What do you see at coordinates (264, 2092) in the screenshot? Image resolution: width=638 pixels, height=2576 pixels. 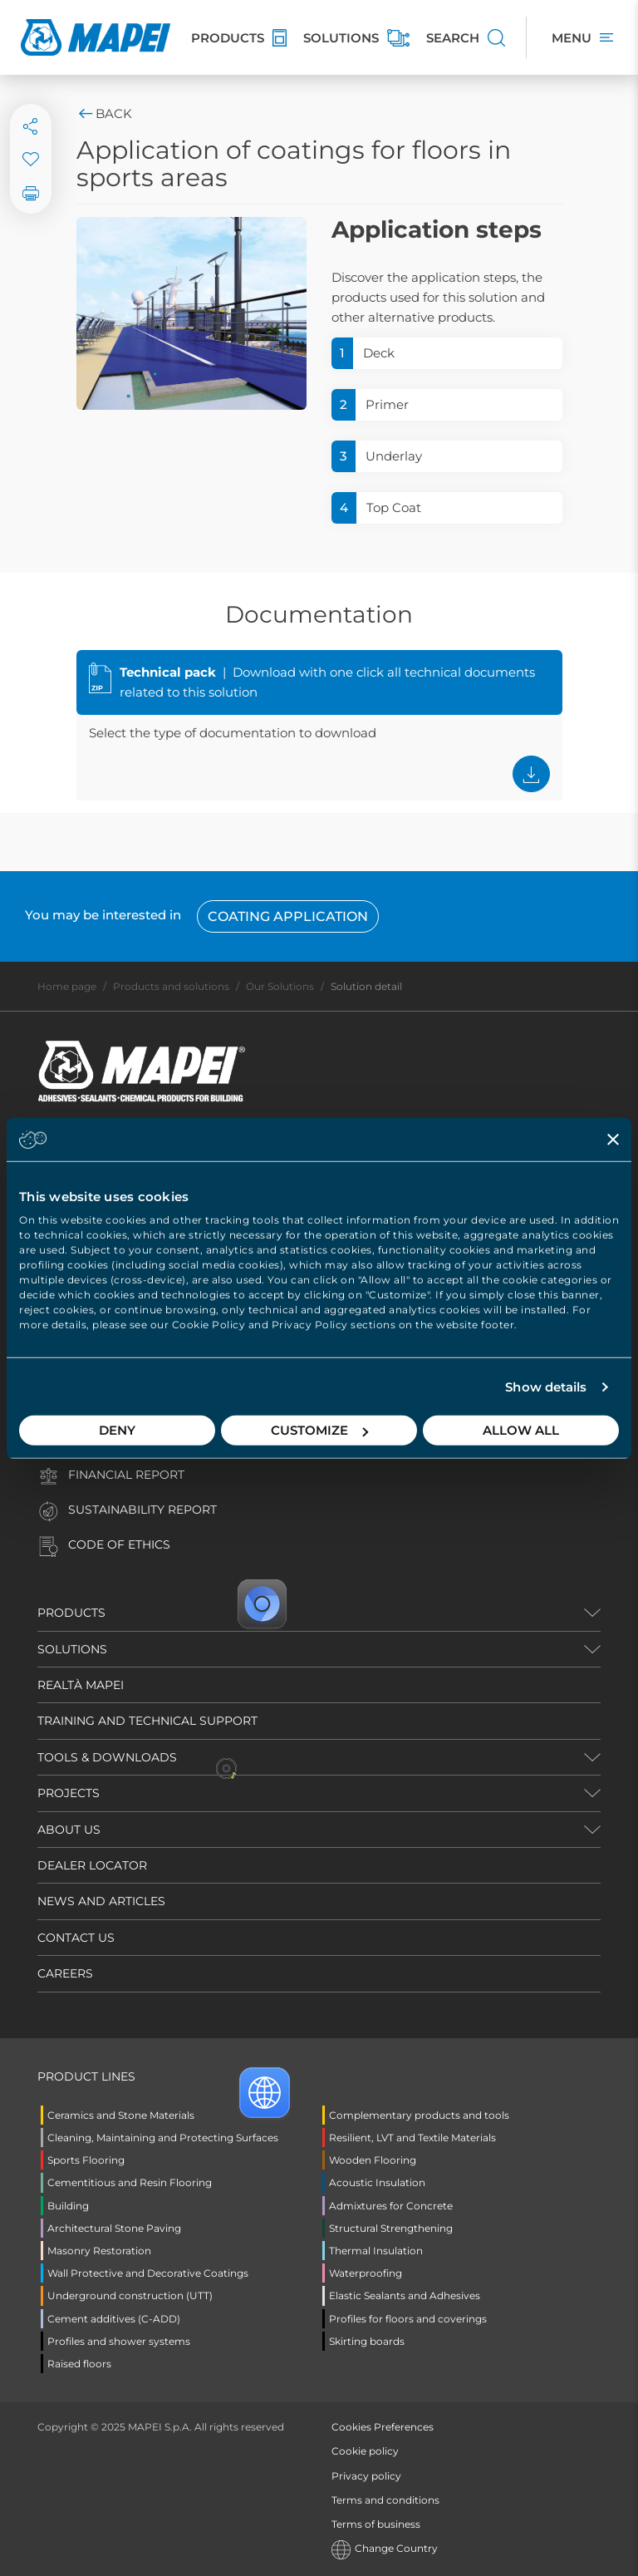 I see `access language learning applications` at bounding box center [264, 2092].